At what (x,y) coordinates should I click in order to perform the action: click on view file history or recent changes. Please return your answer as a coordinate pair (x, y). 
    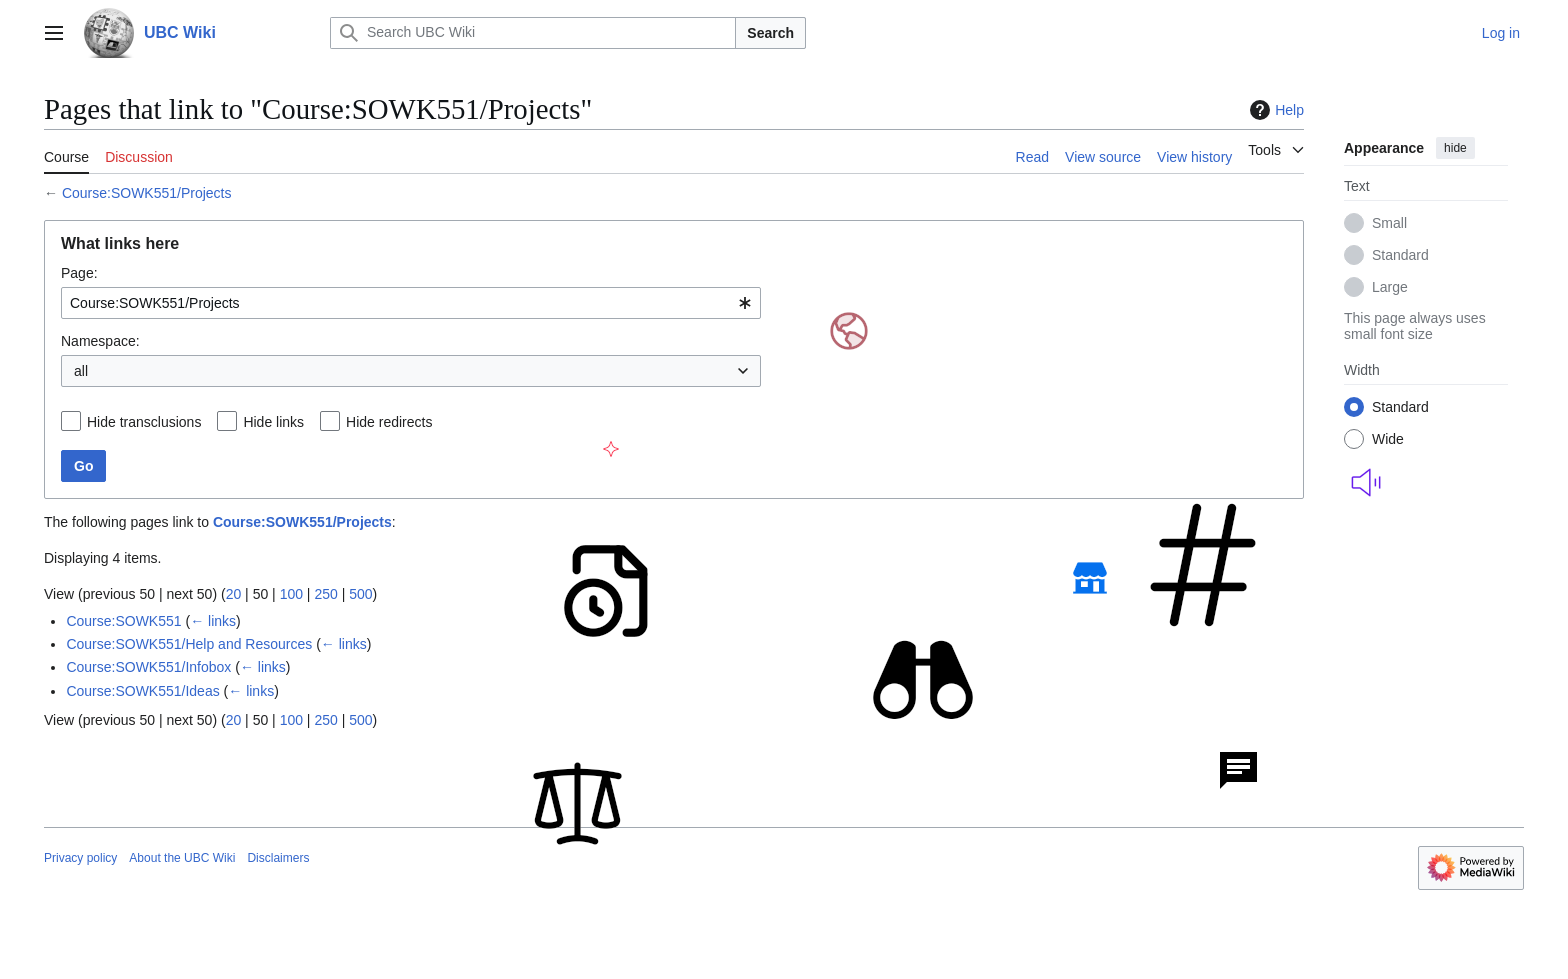
    Looking at the image, I should click on (610, 591).